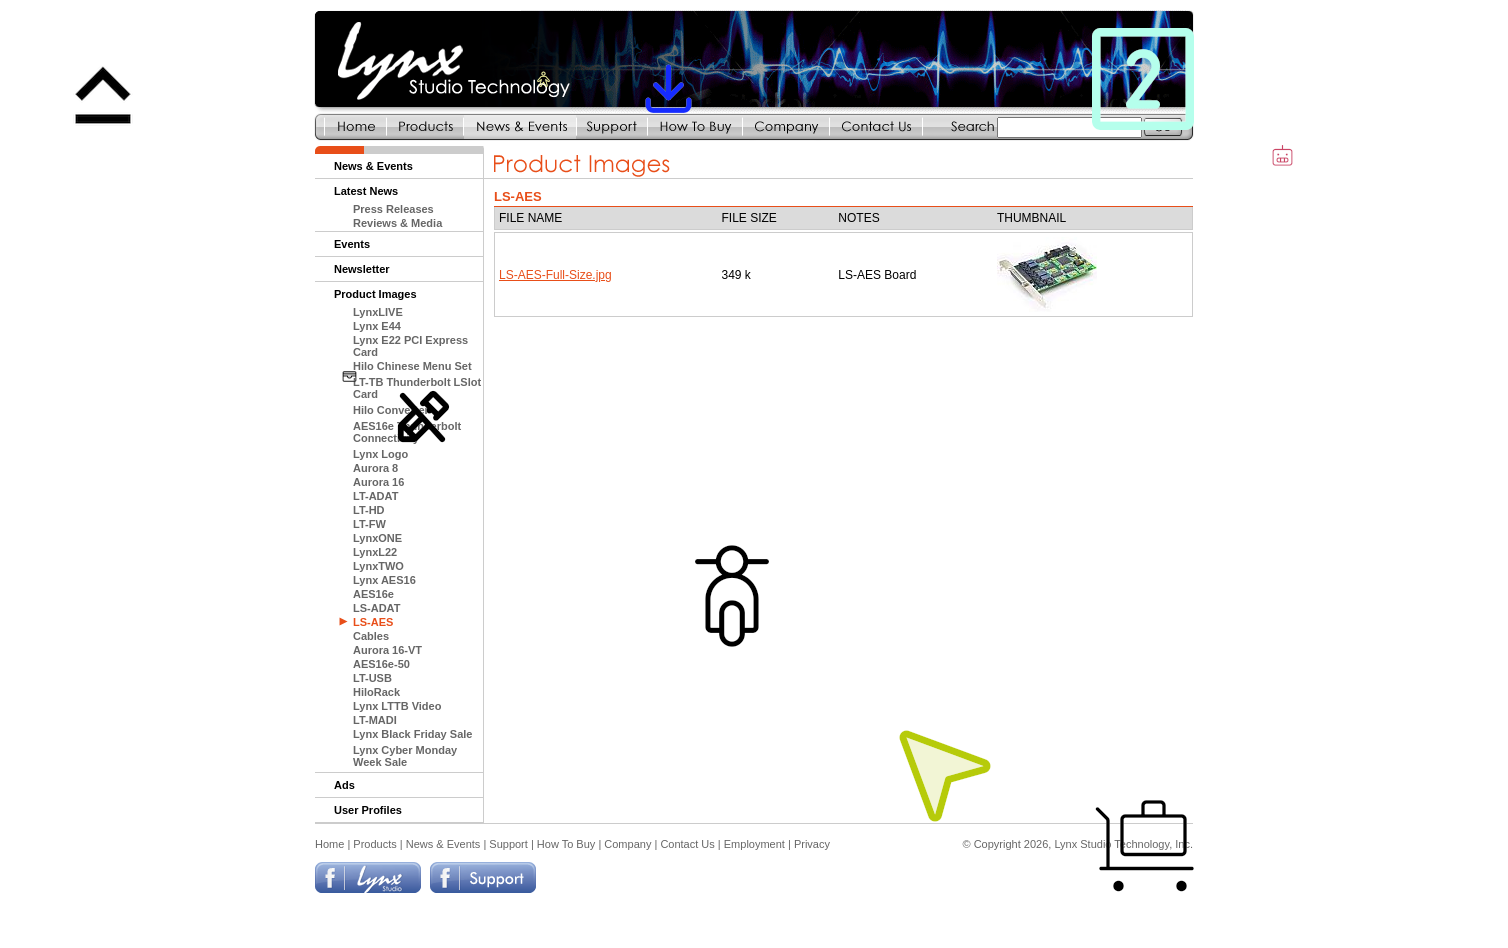 The image size is (1508, 948). What do you see at coordinates (349, 376) in the screenshot?
I see `access your wallet or saved payment methods` at bounding box center [349, 376].